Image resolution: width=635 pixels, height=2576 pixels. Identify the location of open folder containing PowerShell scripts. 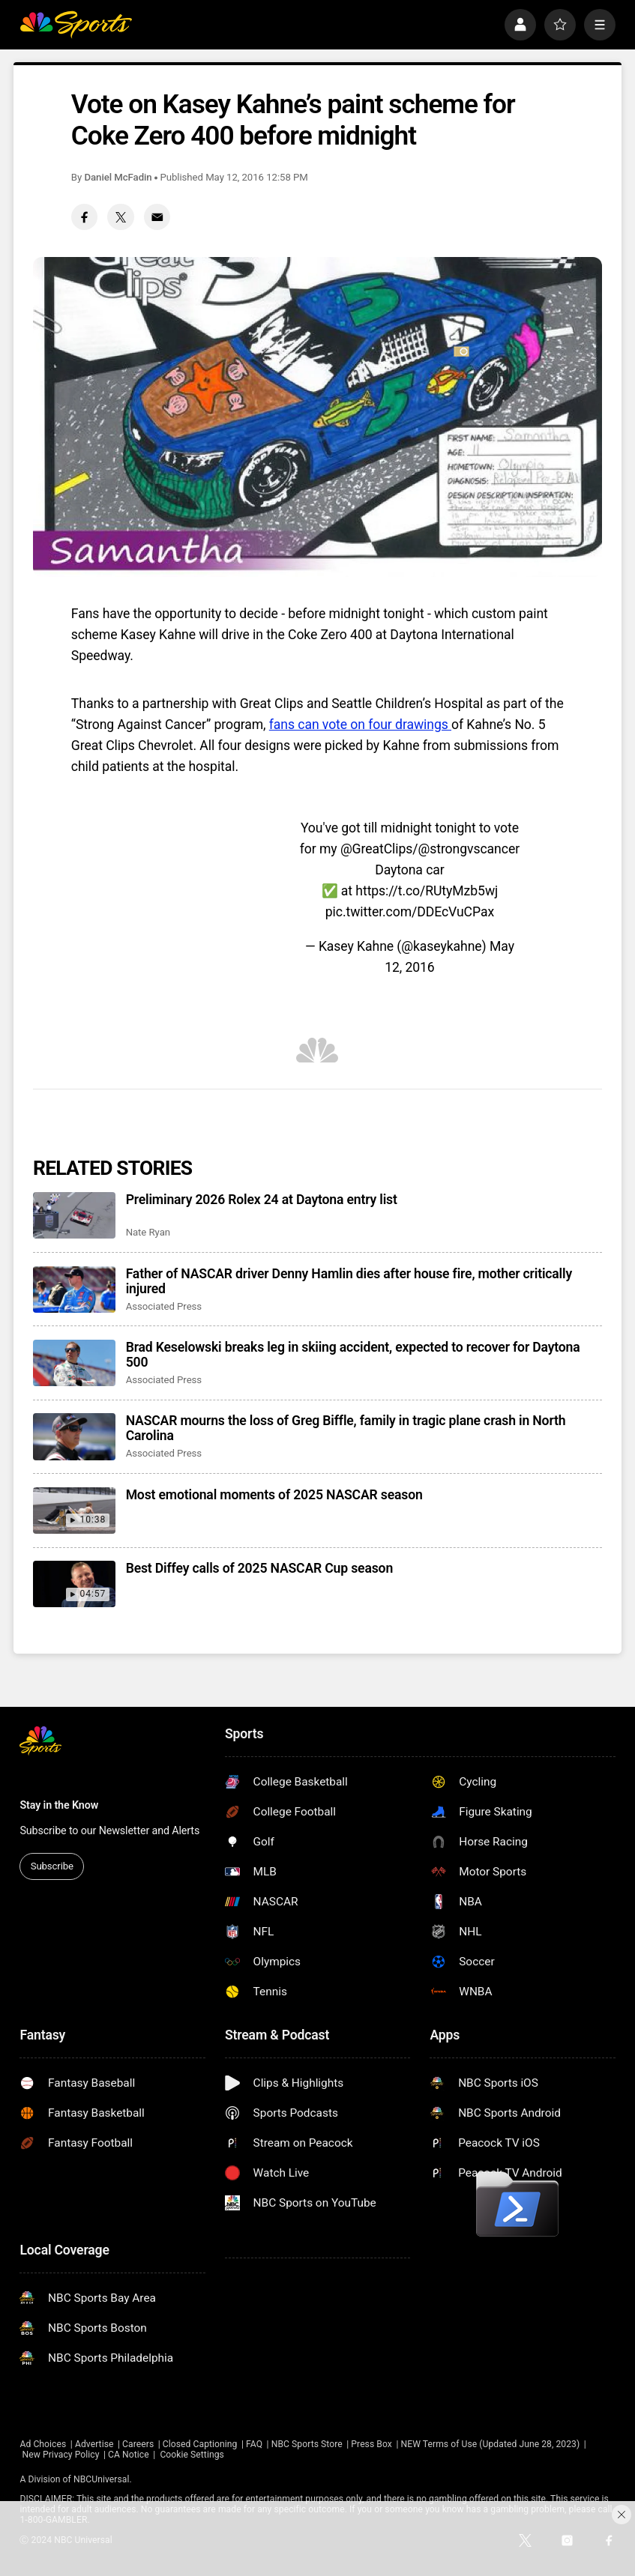
(517, 2206).